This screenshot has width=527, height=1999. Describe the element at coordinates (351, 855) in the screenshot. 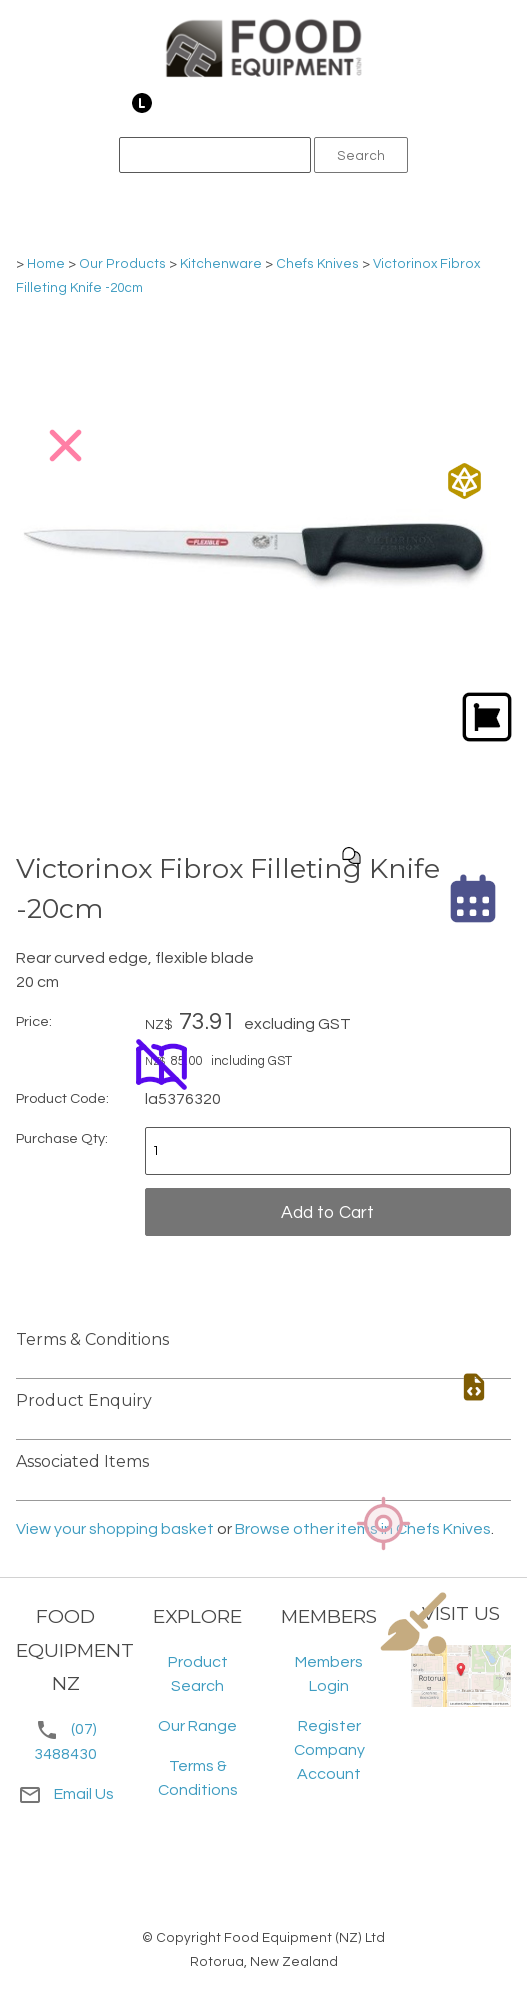

I see `open chat or messaging` at that location.